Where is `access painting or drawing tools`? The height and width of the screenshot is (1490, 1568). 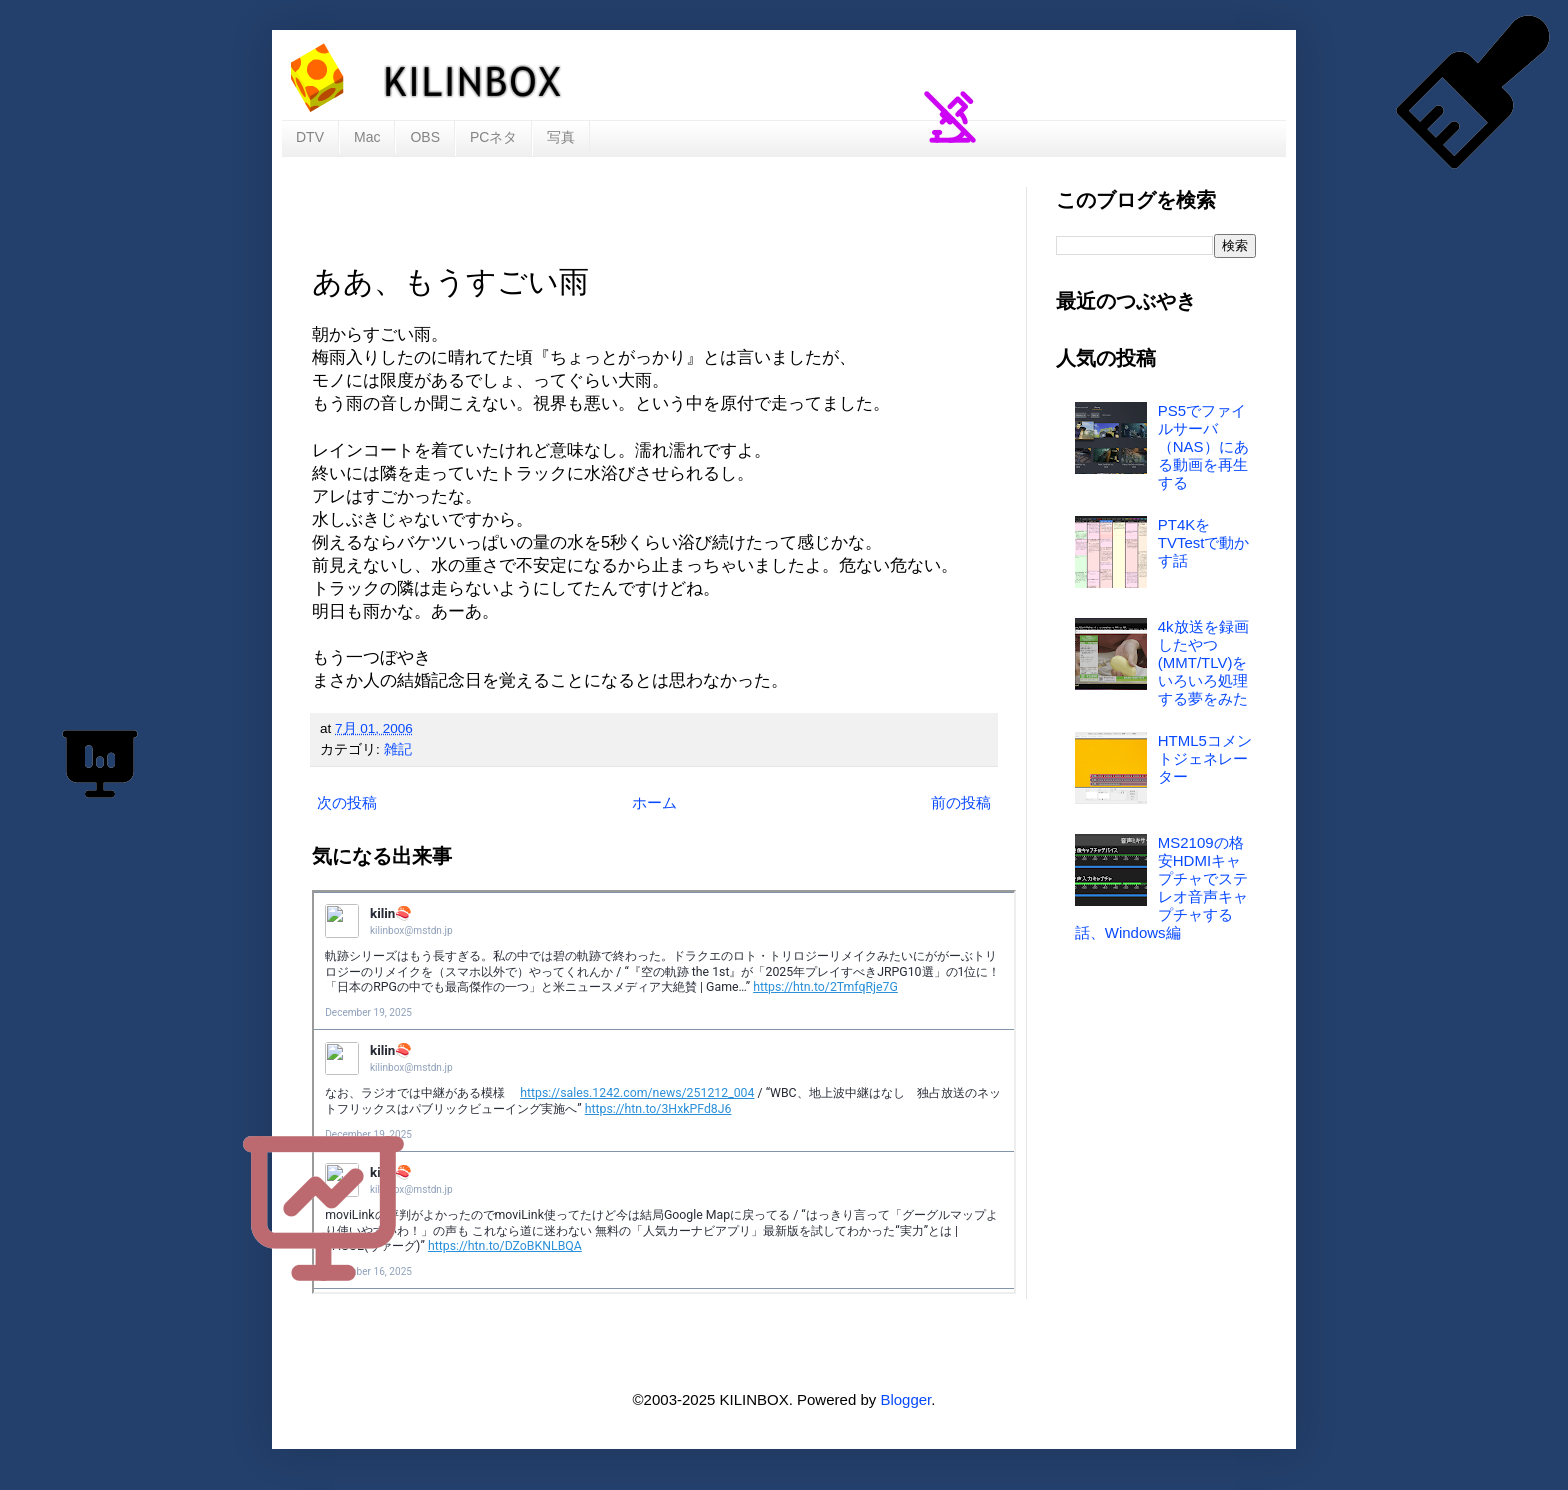
access painting or drawing tools is located at coordinates (1475, 89).